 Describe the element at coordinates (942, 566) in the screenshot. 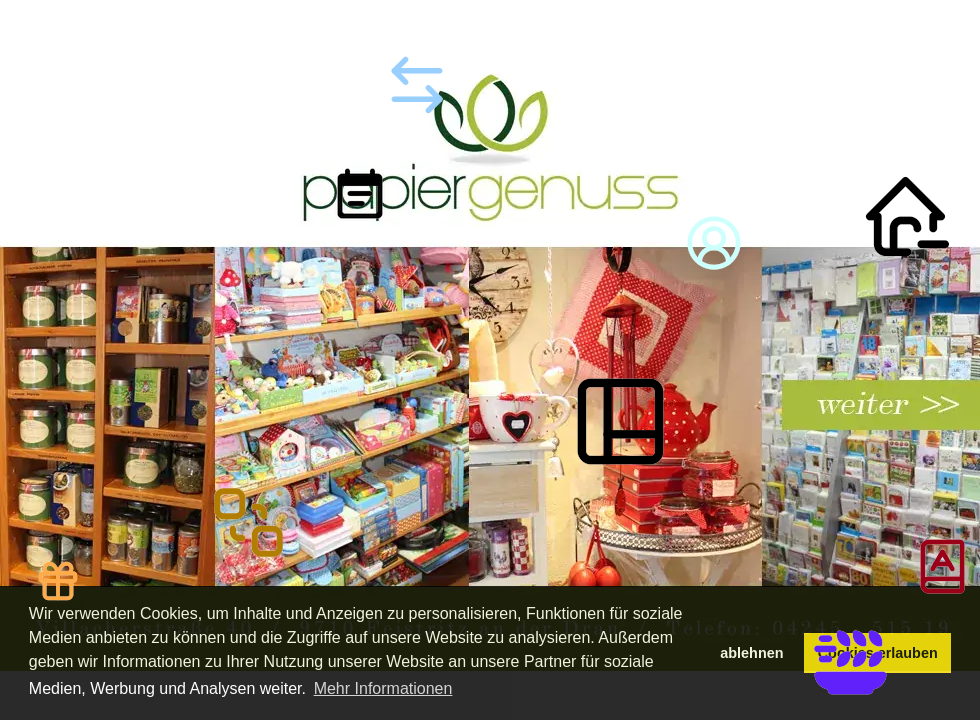

I see `access dictionary or glossary` at that location.